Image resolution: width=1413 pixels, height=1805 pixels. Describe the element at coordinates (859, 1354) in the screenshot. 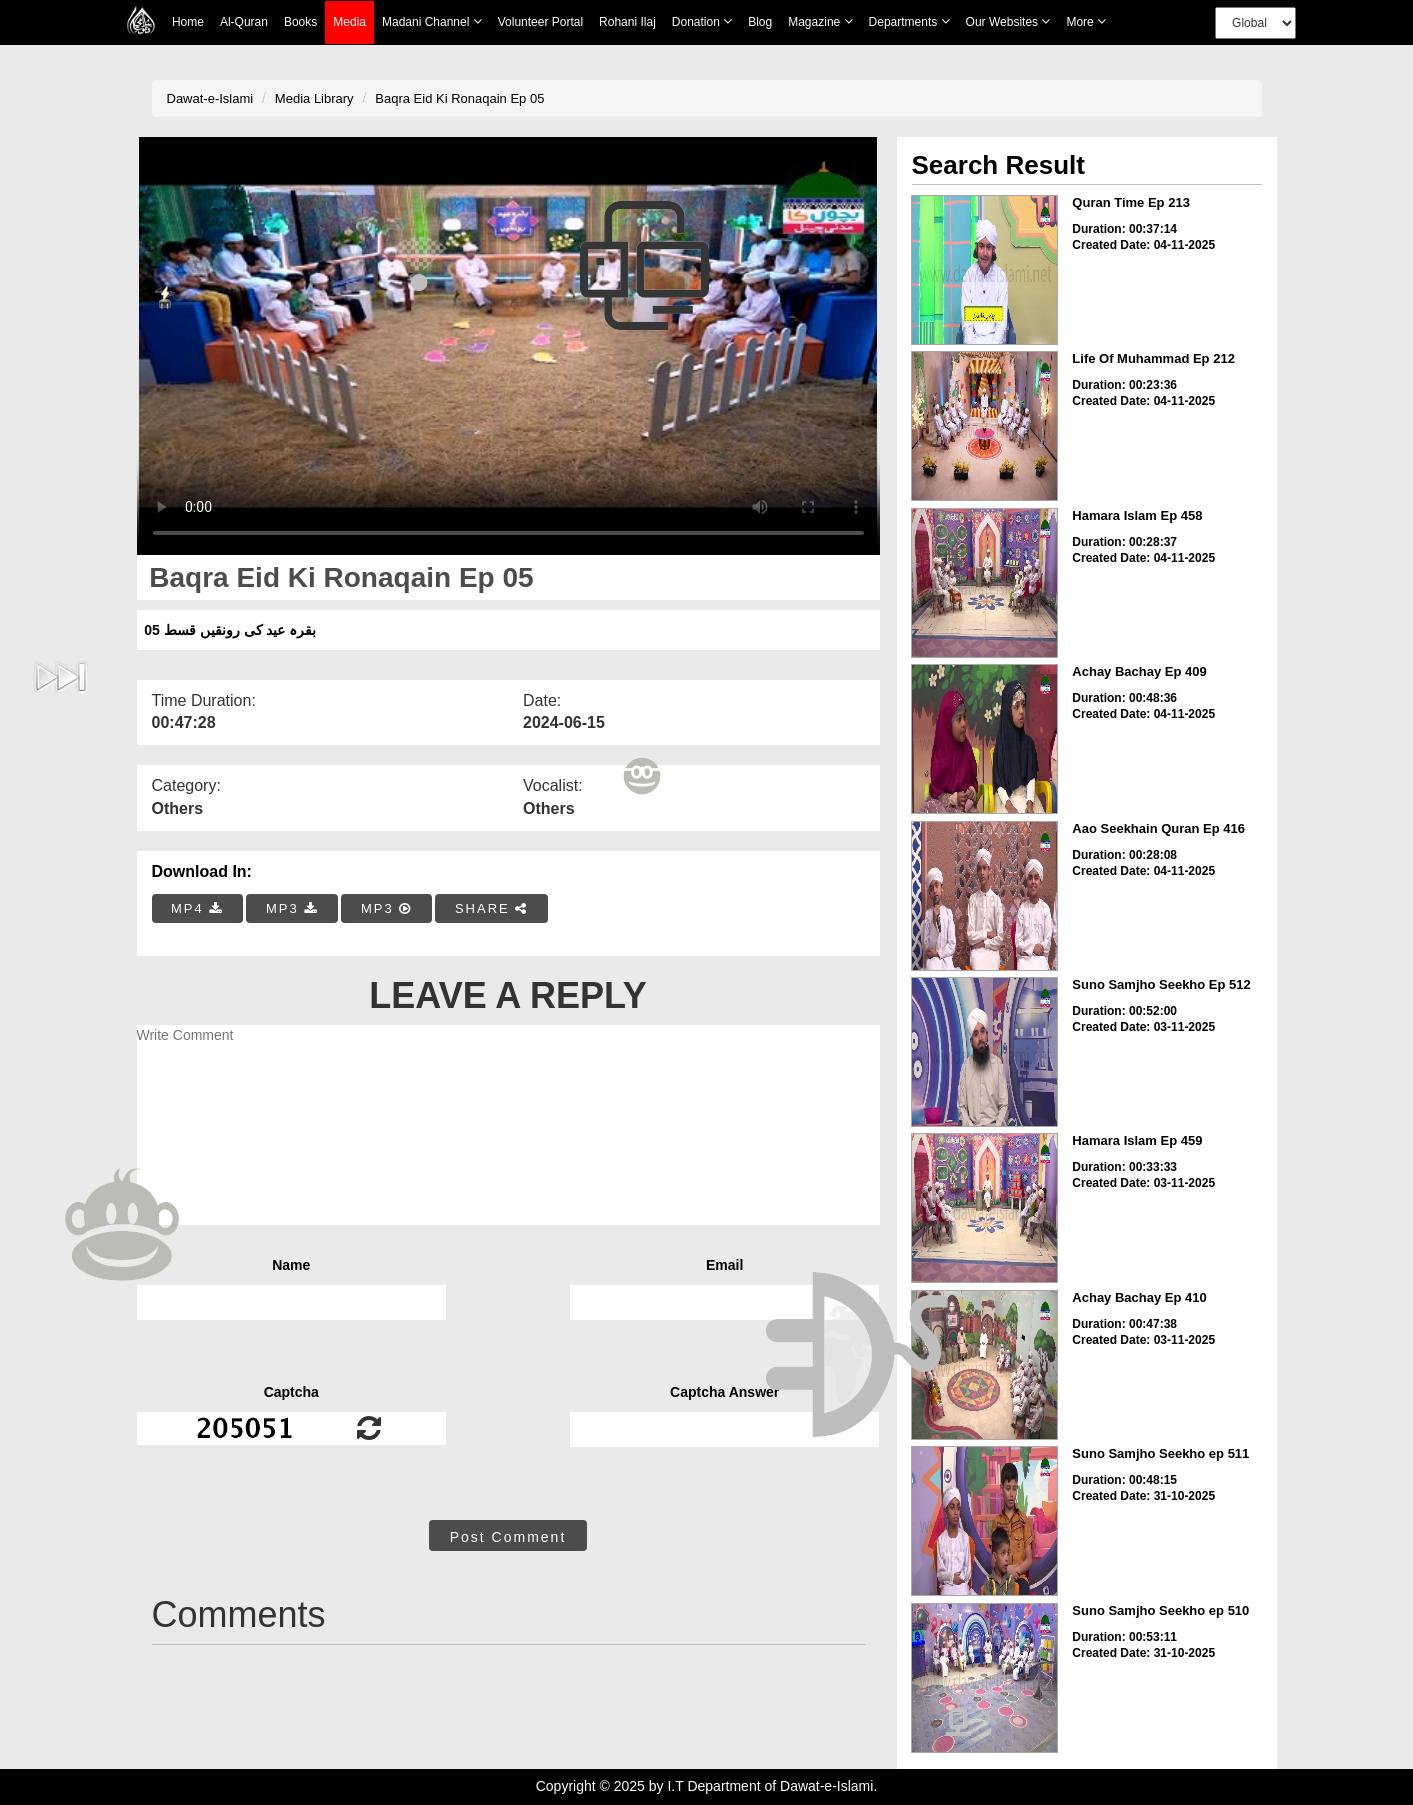

I see `access online accounts settings` at that location.